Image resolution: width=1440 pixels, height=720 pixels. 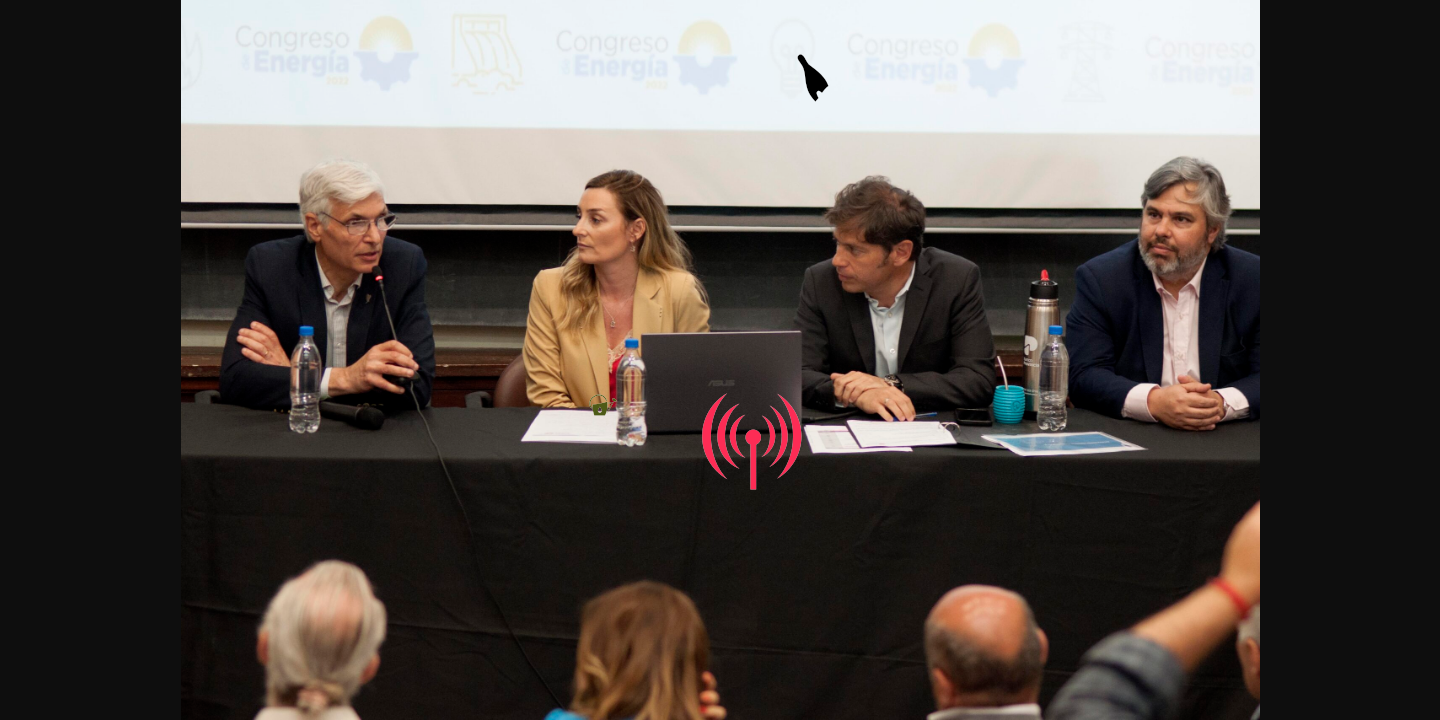 What do you see at coordinates (813, 78) in the screenshot?
I see `select the white crown of upper egypt` at bounding box center [813, 78].